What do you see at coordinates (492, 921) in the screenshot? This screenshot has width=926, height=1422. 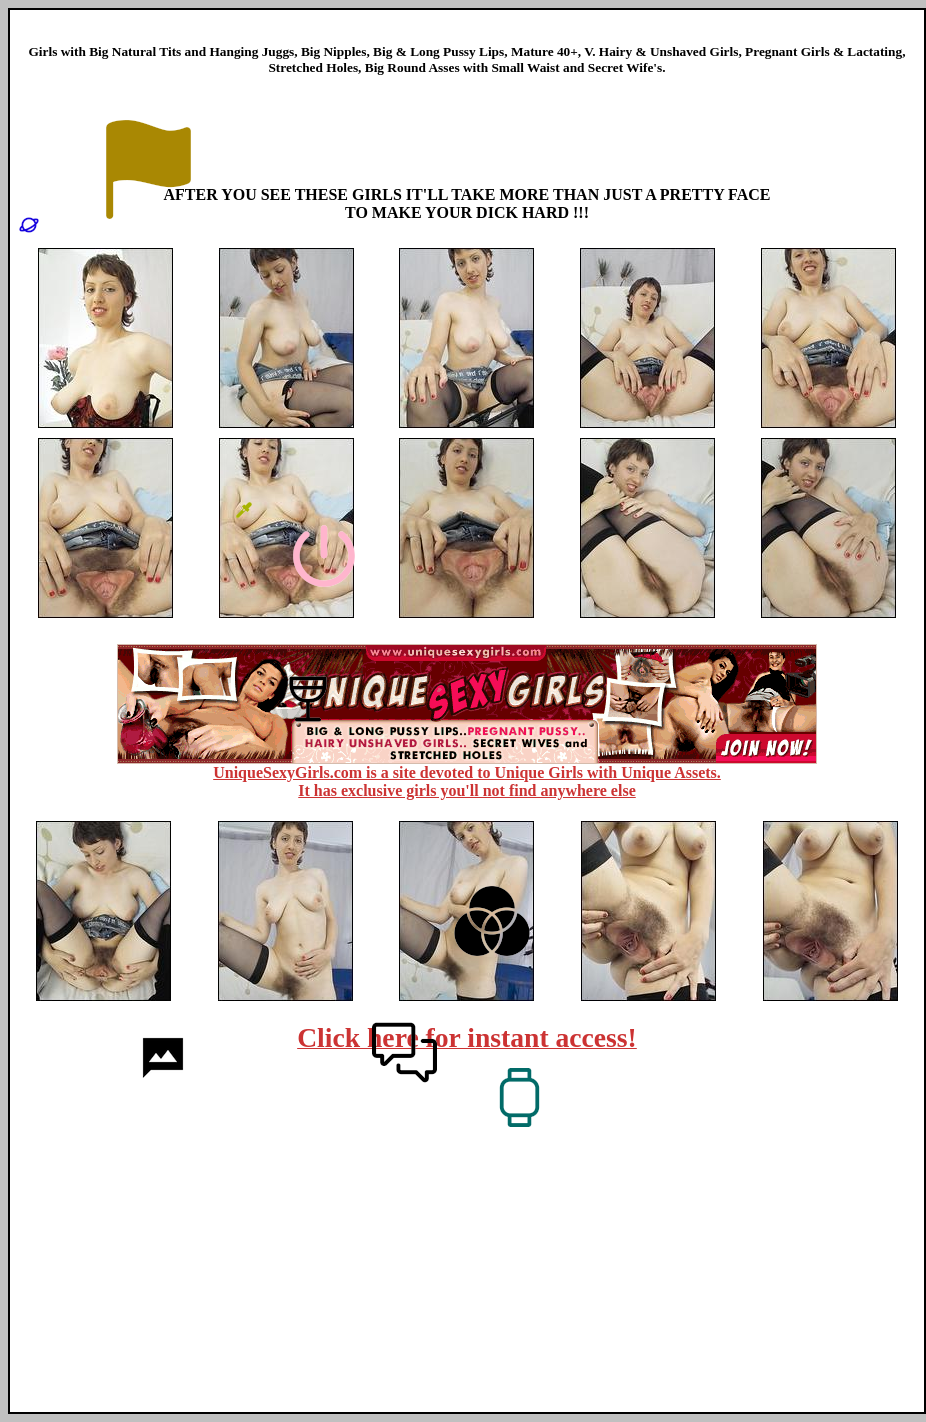 I see `adjust color filter settings` at bounding box center [492, 921].